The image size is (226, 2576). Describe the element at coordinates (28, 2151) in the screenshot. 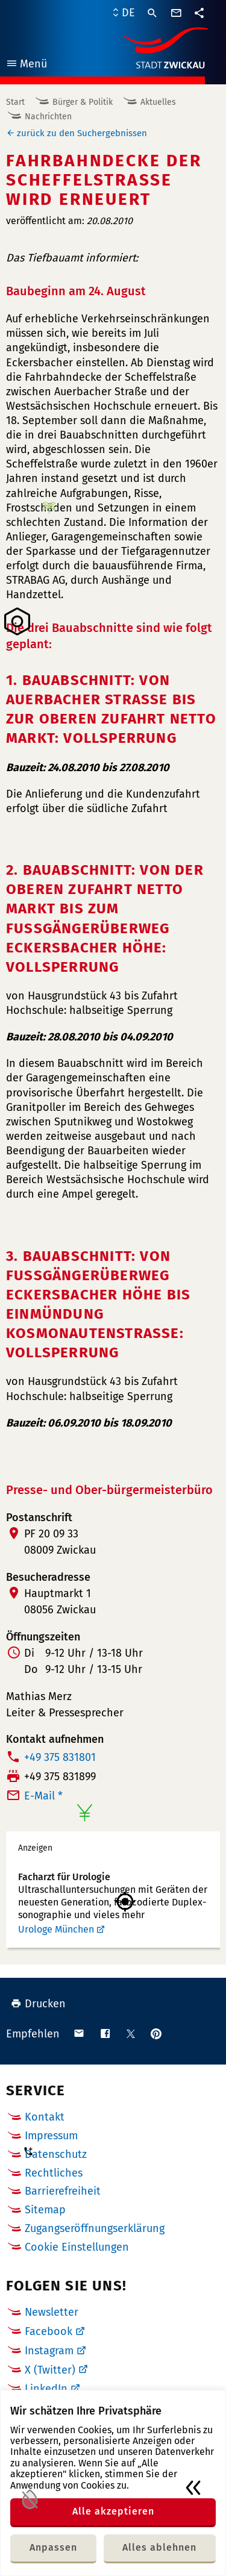

I see `add a new contact to your phone` at that location.